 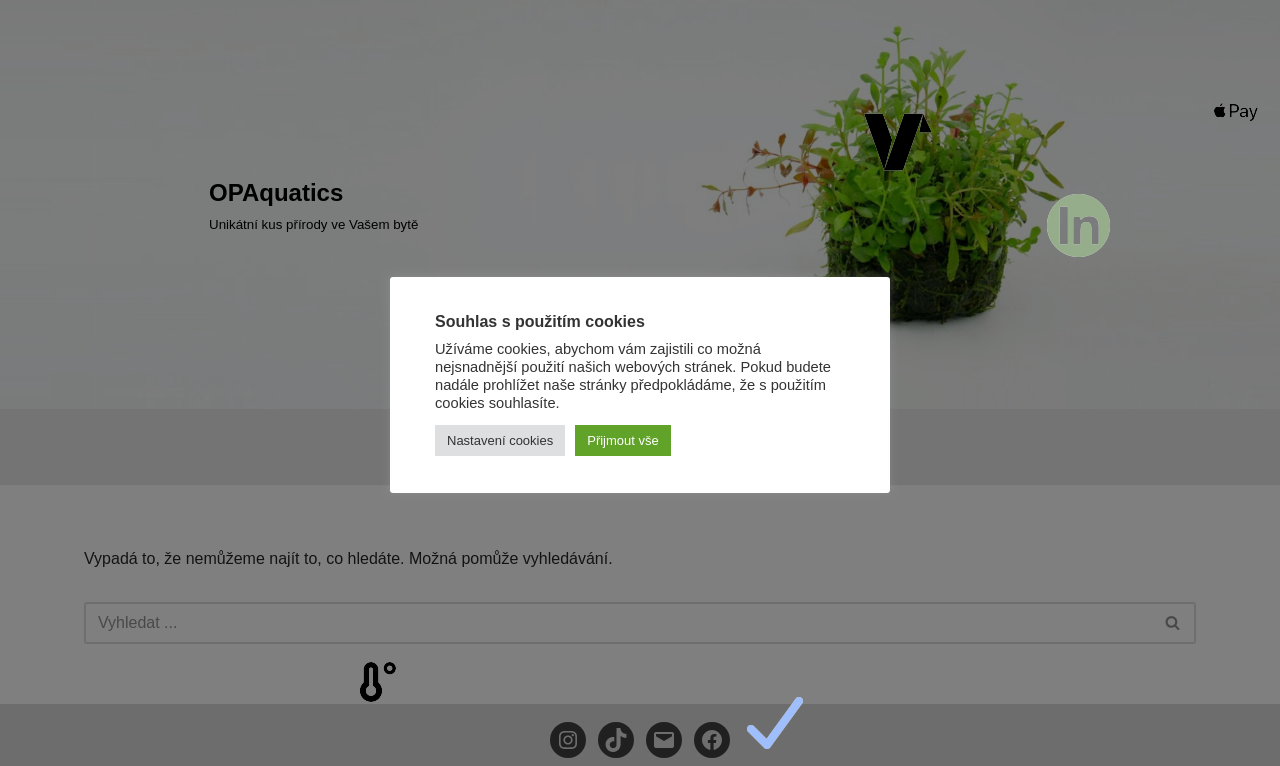 What do you see at coordinates (1236, 112) in the screenshot?
I see `pay with Apple Pay` at bounding box center [1236, 112].